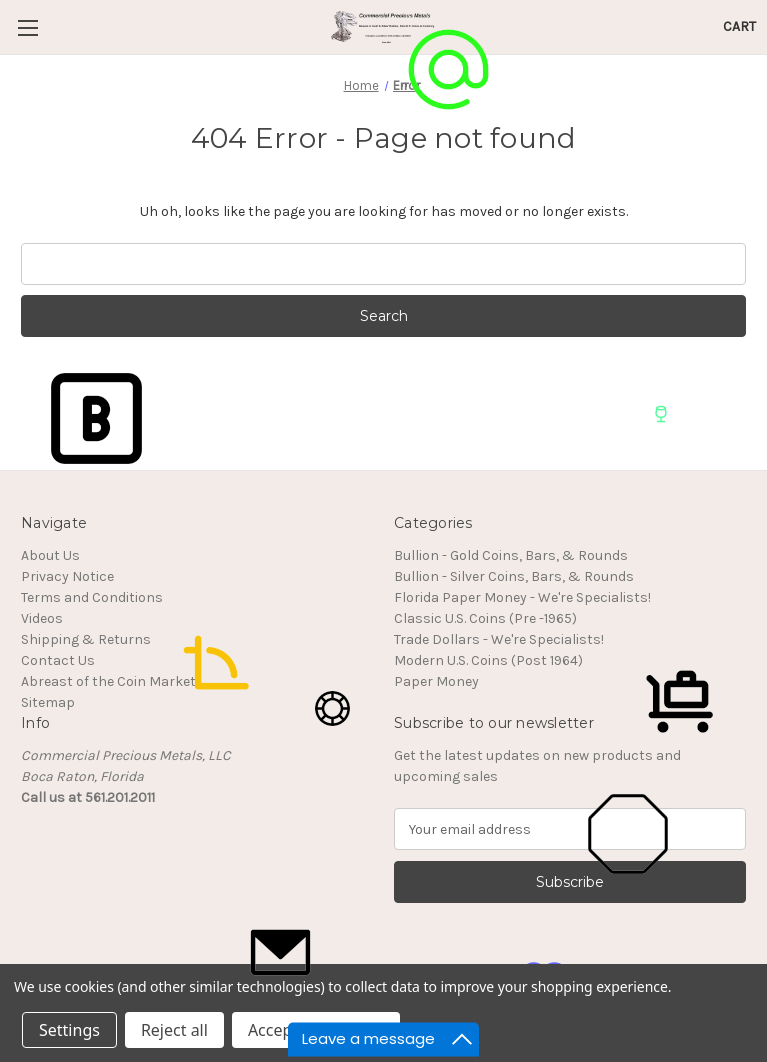 The image size is (767, 1062). What do you see at coordinates (214, 666) in the screenshot?
I see `measure or display an angle` at bounding box center [214, 666].